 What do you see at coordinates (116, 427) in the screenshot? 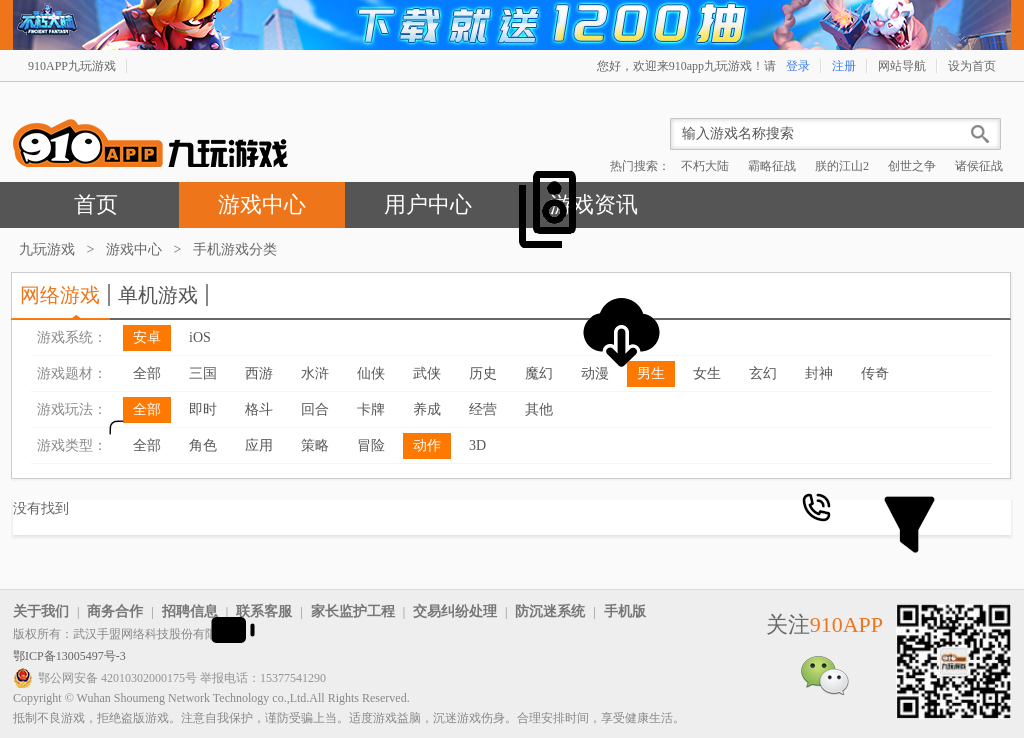
I see `apply iOS-style rounded corner to element` at bounding box center [116, 427].